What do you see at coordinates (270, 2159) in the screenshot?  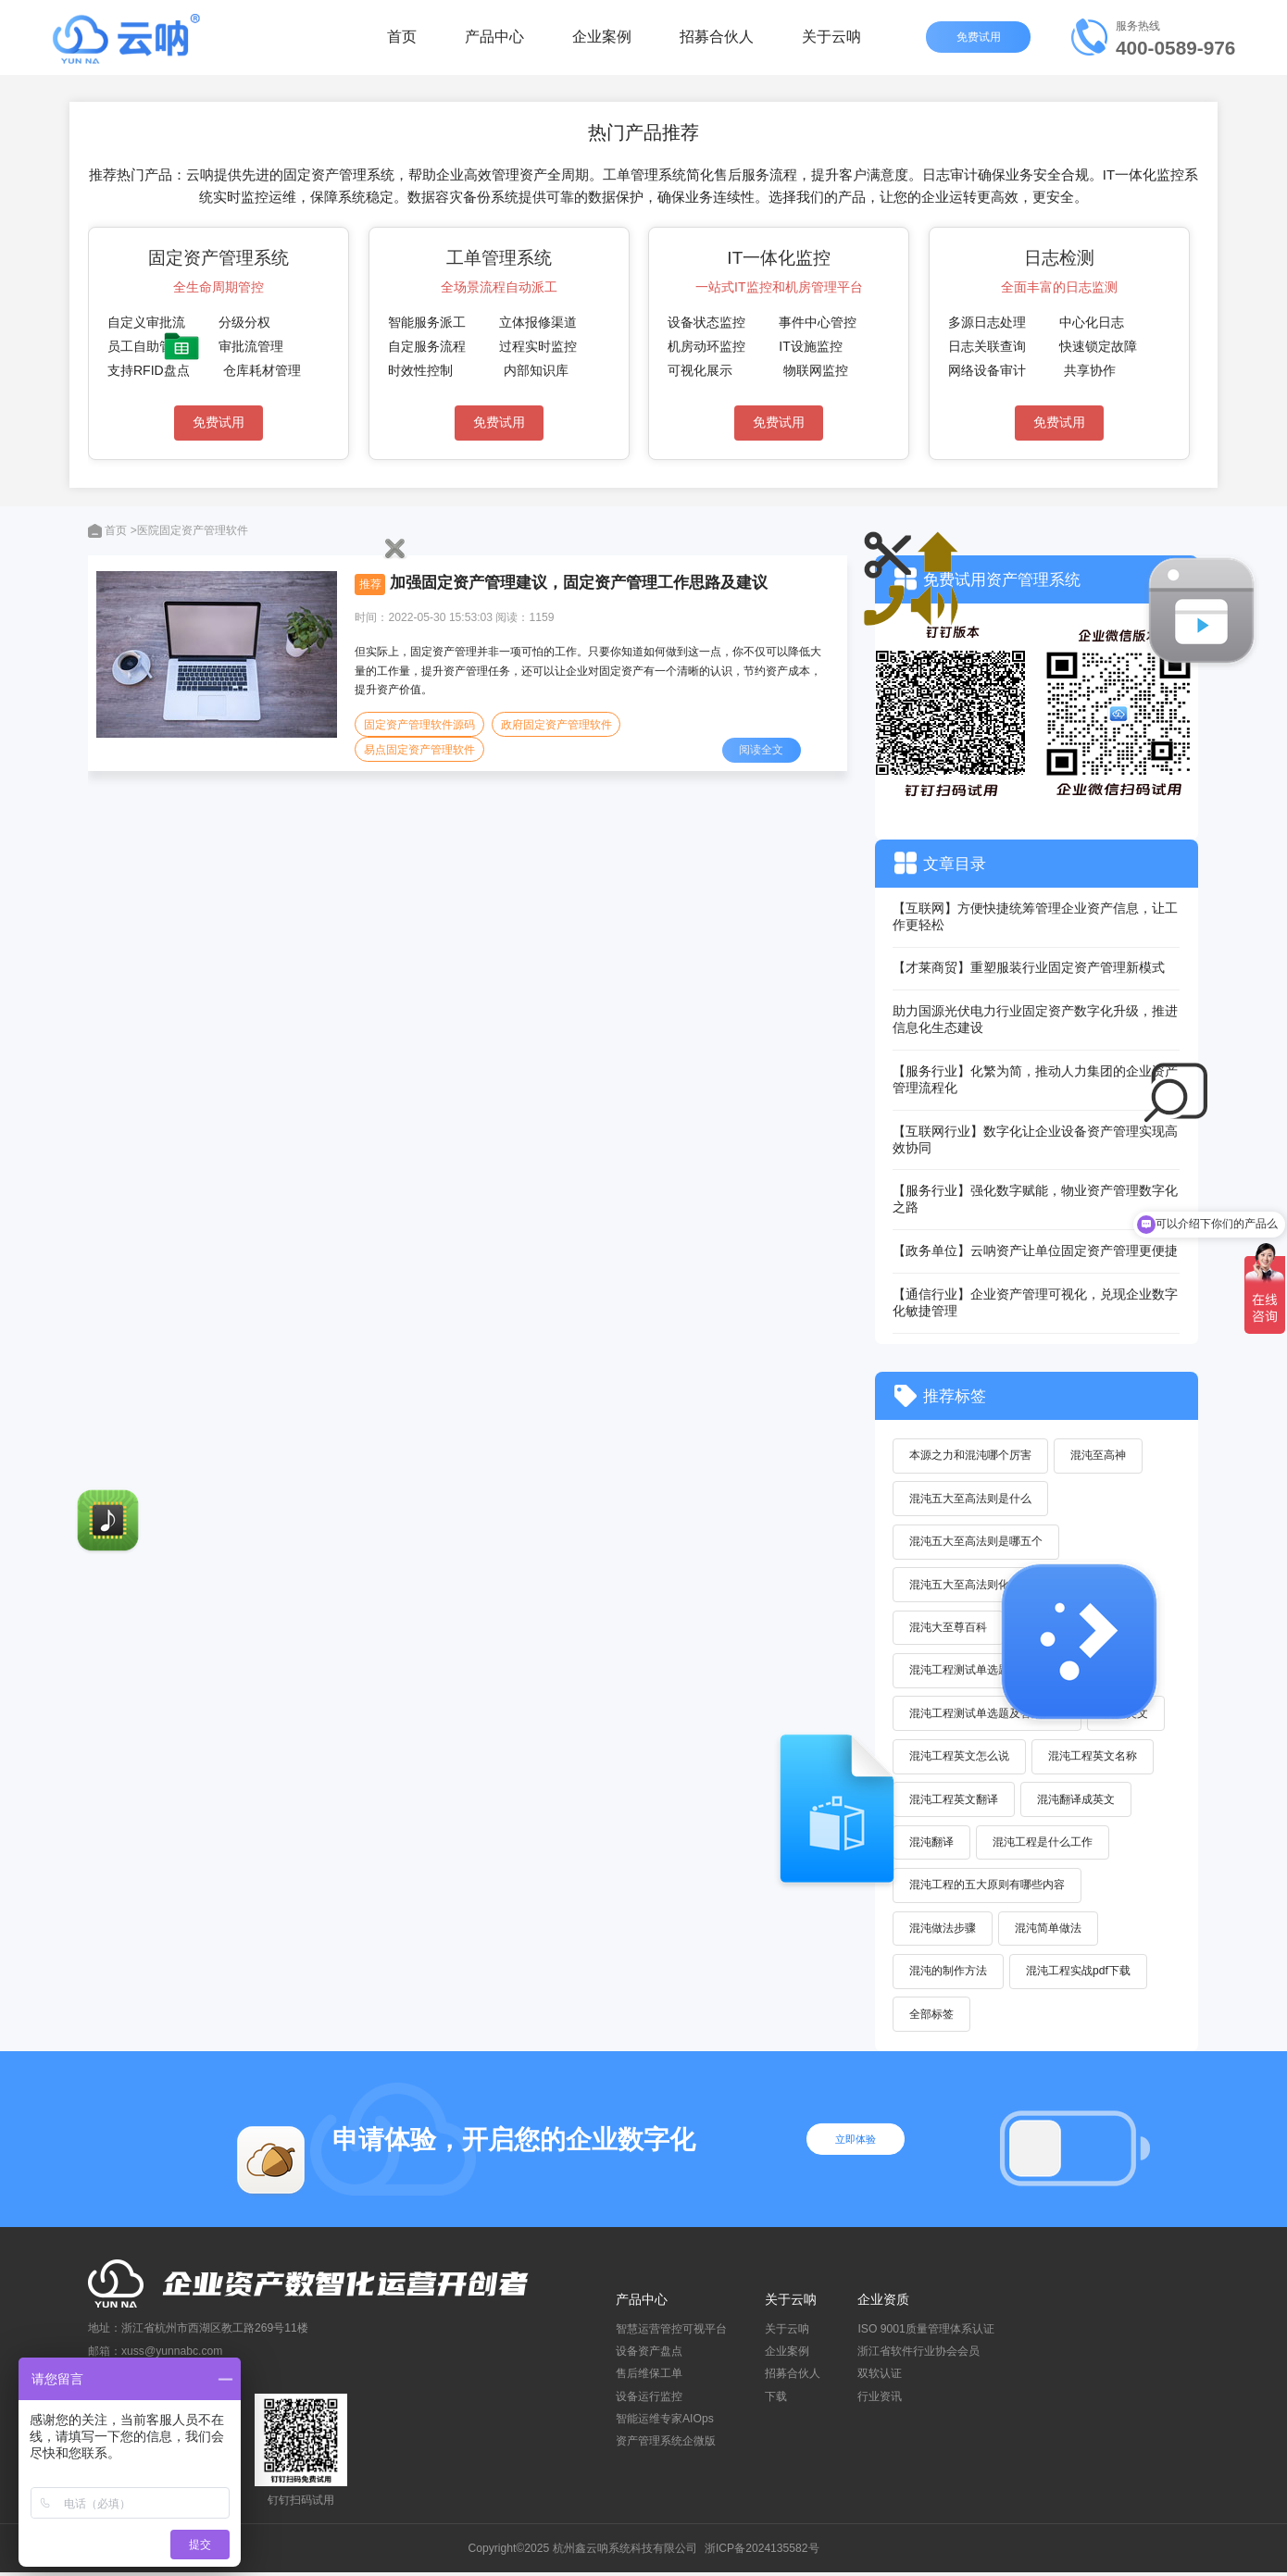 I see `open nut cloud storage app` at bounding box center [270, 2159].